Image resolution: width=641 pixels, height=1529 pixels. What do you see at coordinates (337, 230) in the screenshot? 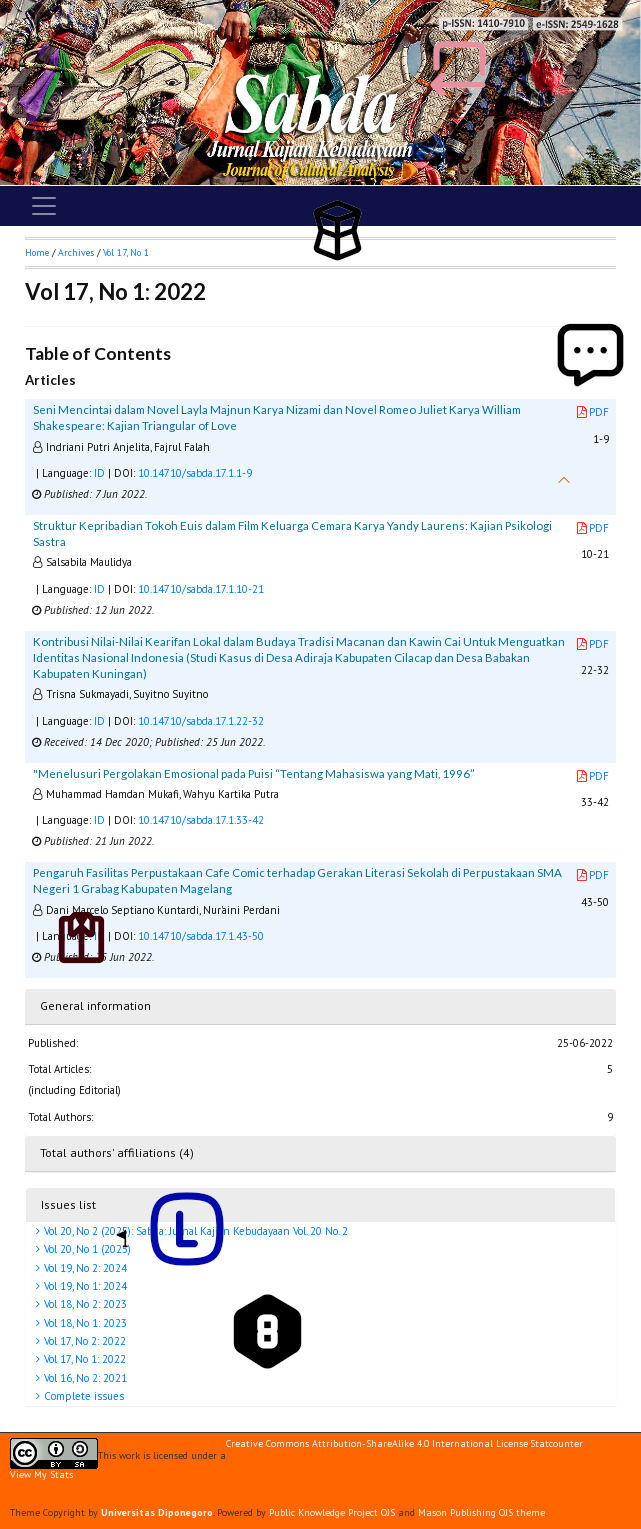
I see `view 3D object or model` at bounding box center [337, 230].